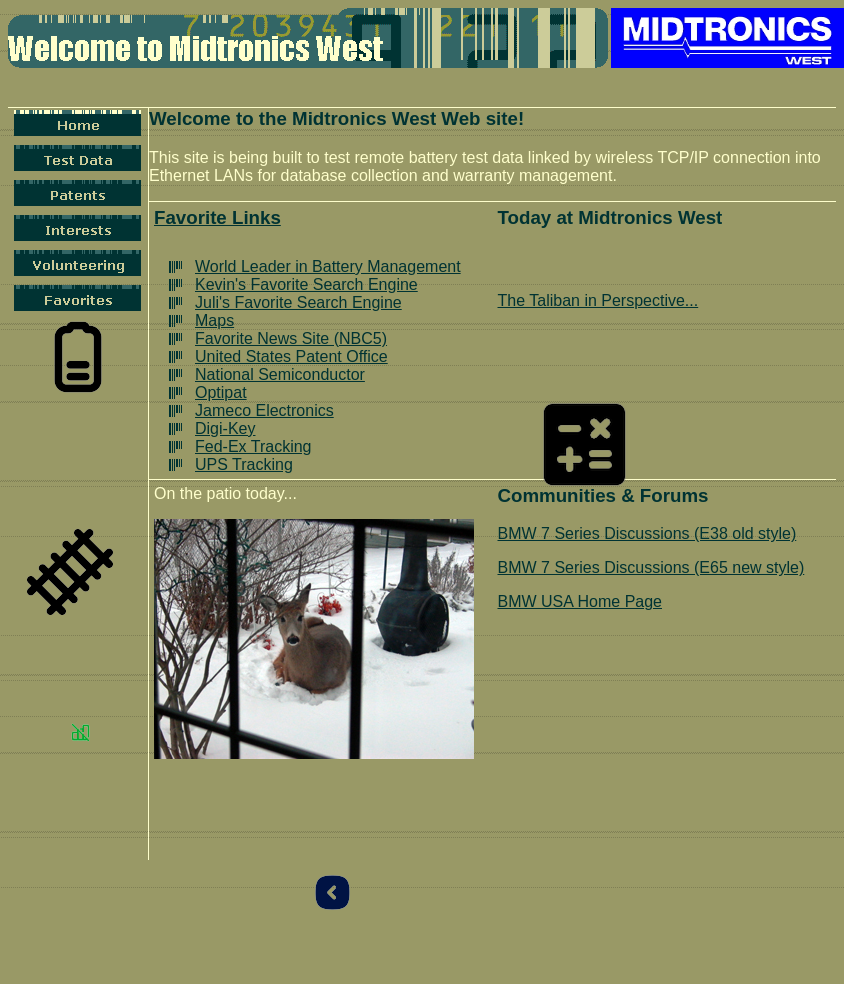  Describe the element at coordinates (70, 572) in the screenshot. I see `view train or rail transit options` at that location.